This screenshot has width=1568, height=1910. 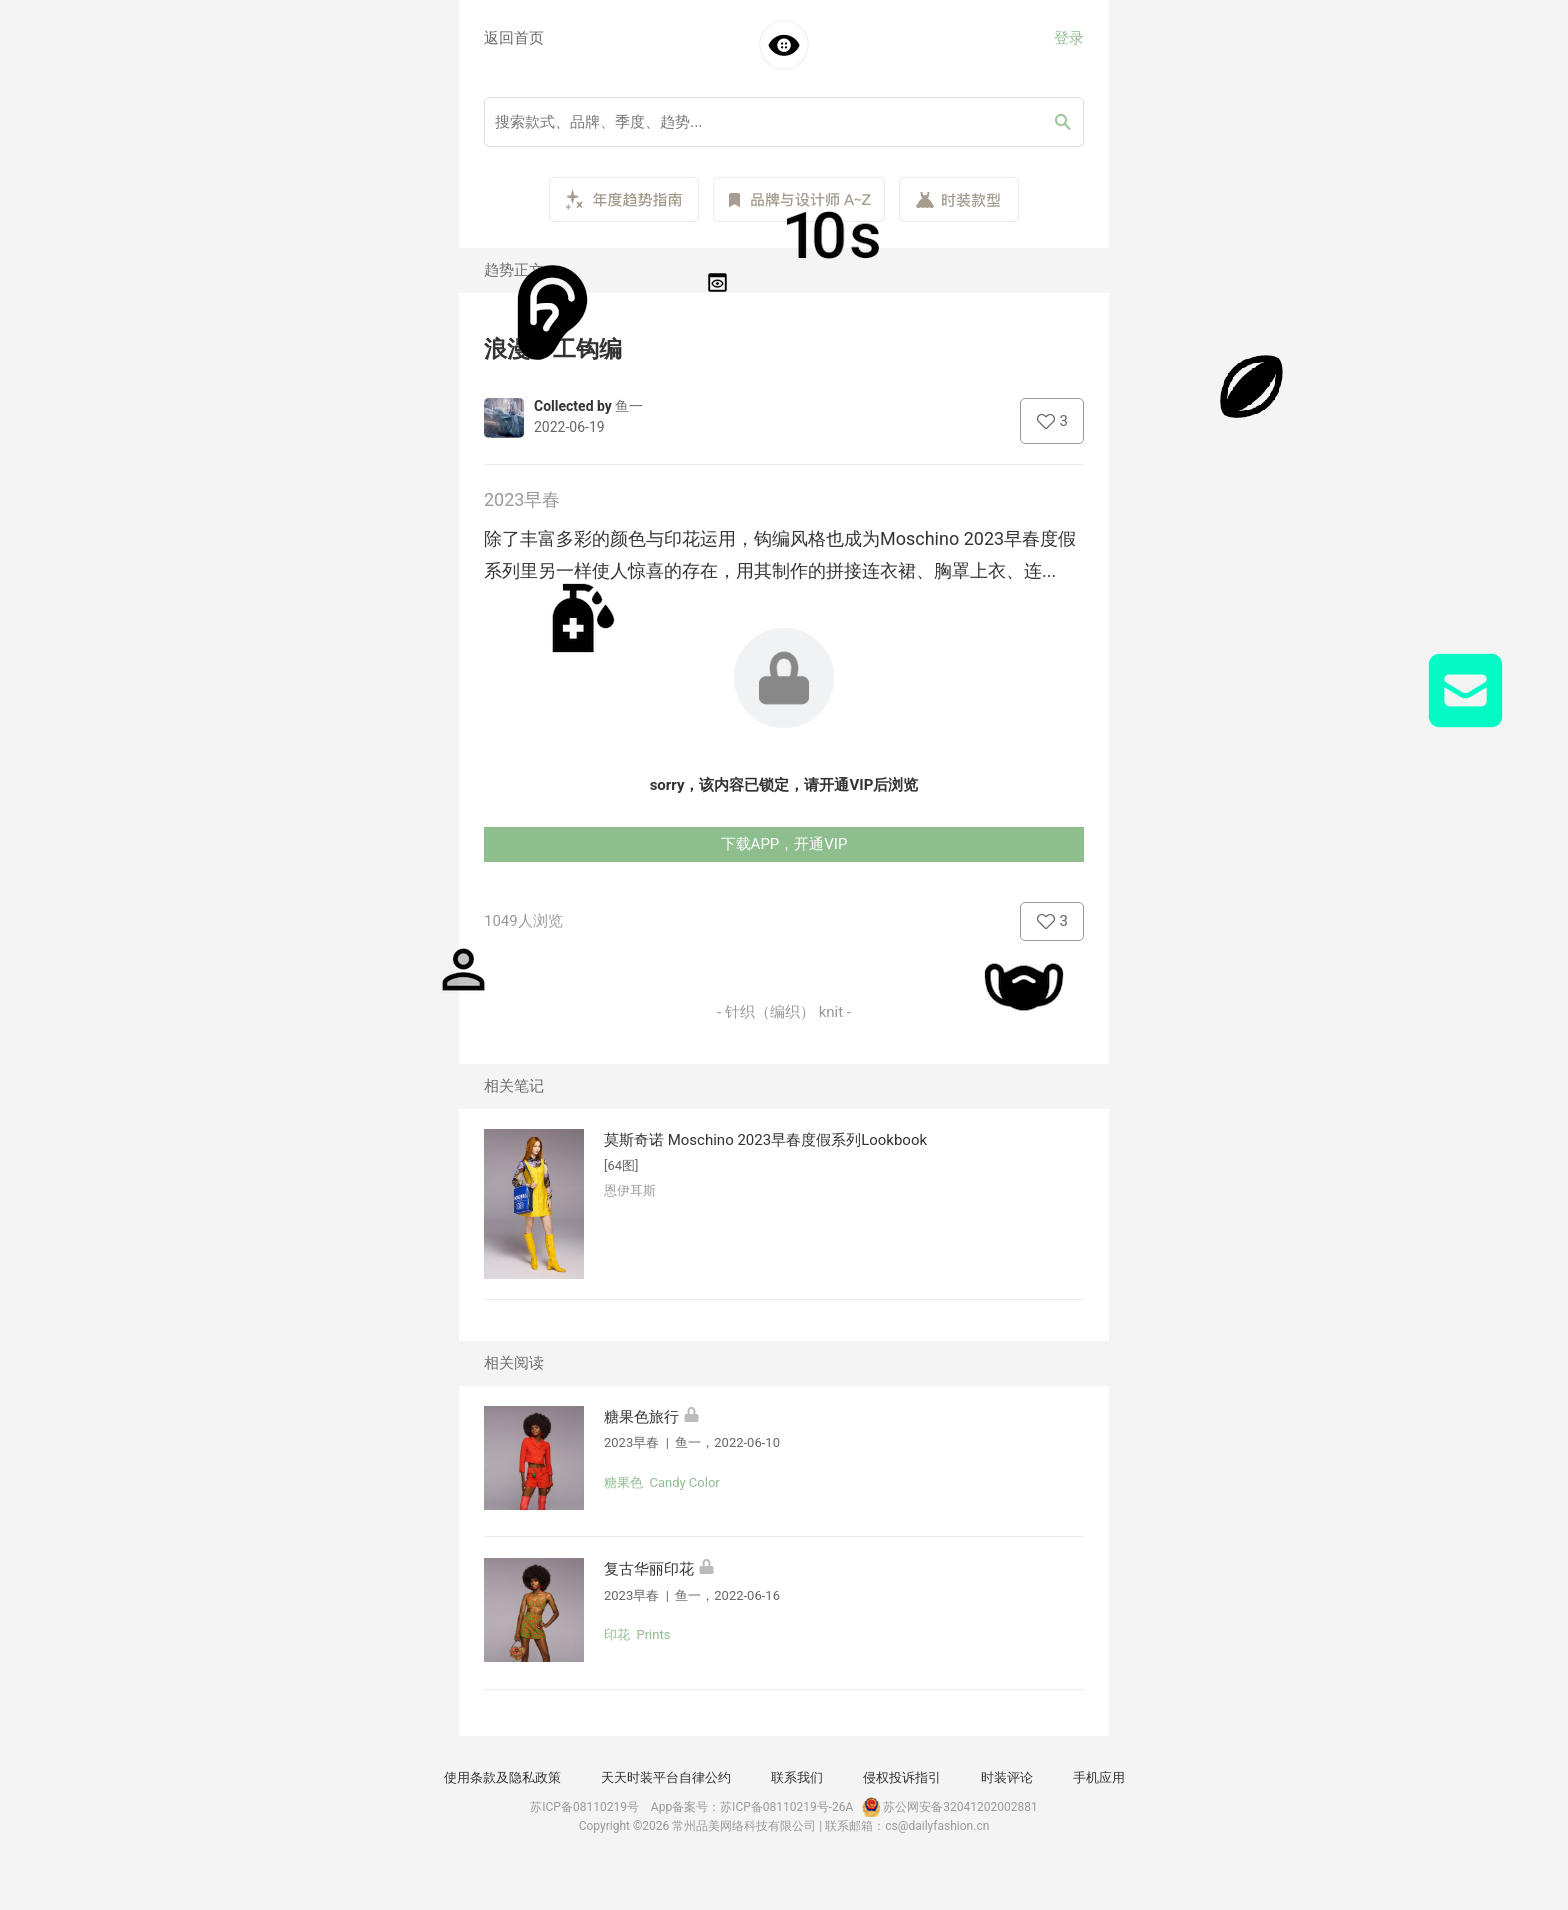 What do you see at coordinates (833, 235) in the screenshot?
I see `set a 10-second timer` at bounding box center [833, 235].